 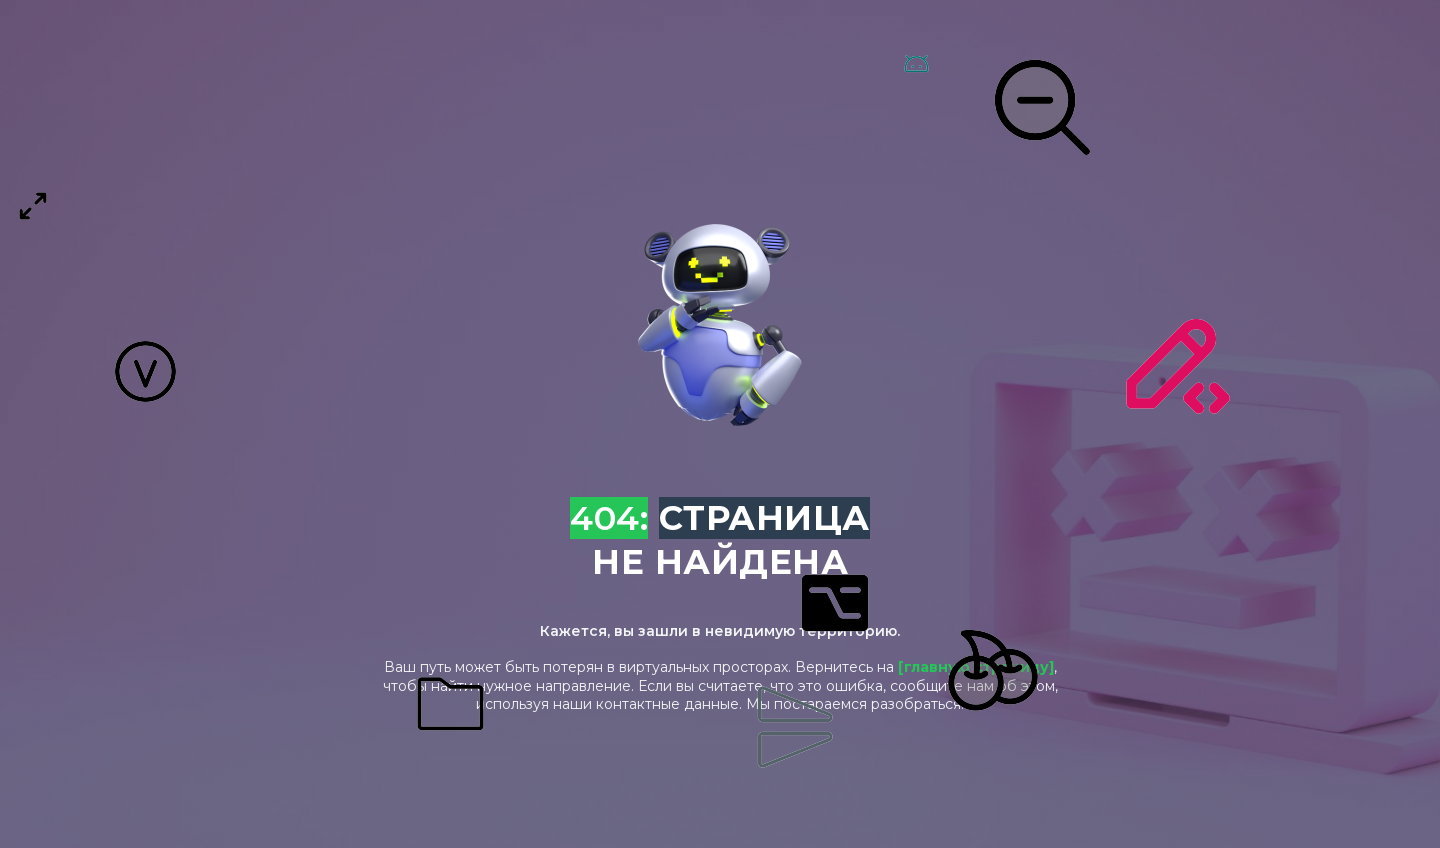 I want to click on access folder contents, so click(x=450, y=702).